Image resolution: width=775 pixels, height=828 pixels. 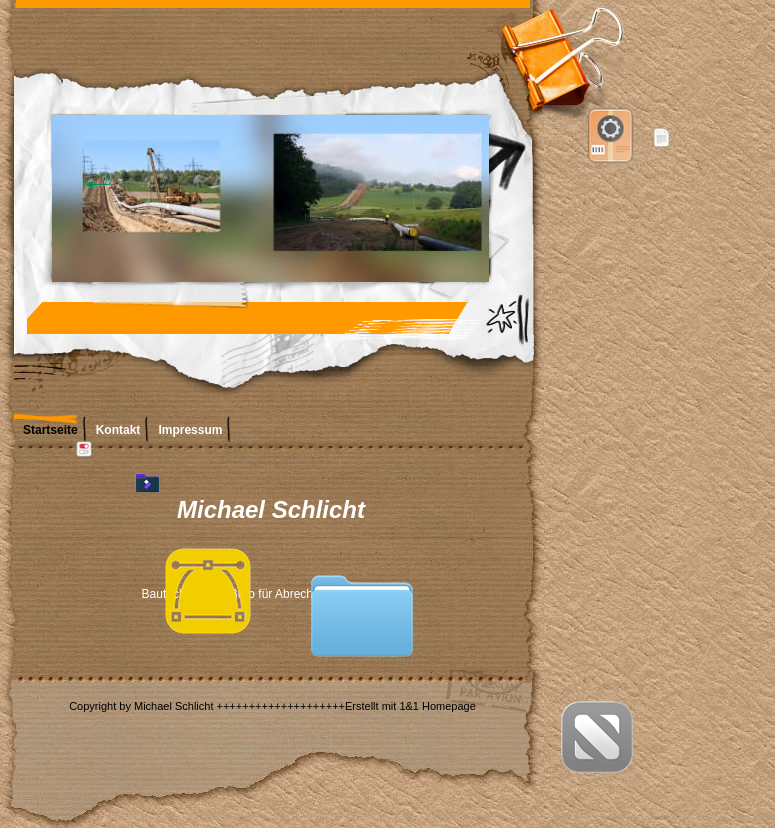 I want to click on open the apple news app, so click(x=597, y=737).